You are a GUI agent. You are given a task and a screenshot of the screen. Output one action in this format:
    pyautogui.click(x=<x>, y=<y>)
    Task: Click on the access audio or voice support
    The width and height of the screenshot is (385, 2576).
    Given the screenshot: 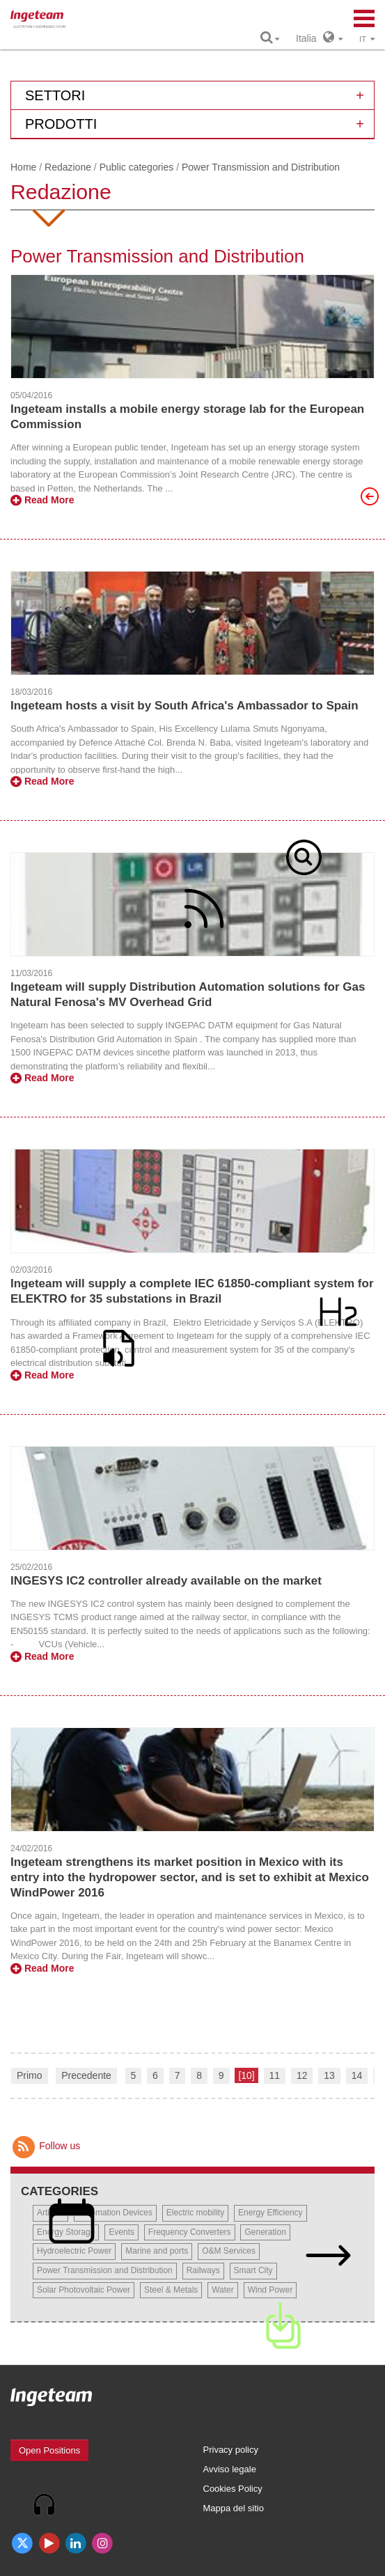 What is the action you would take?
    pyautogui.click(x=44, y=2506)
    